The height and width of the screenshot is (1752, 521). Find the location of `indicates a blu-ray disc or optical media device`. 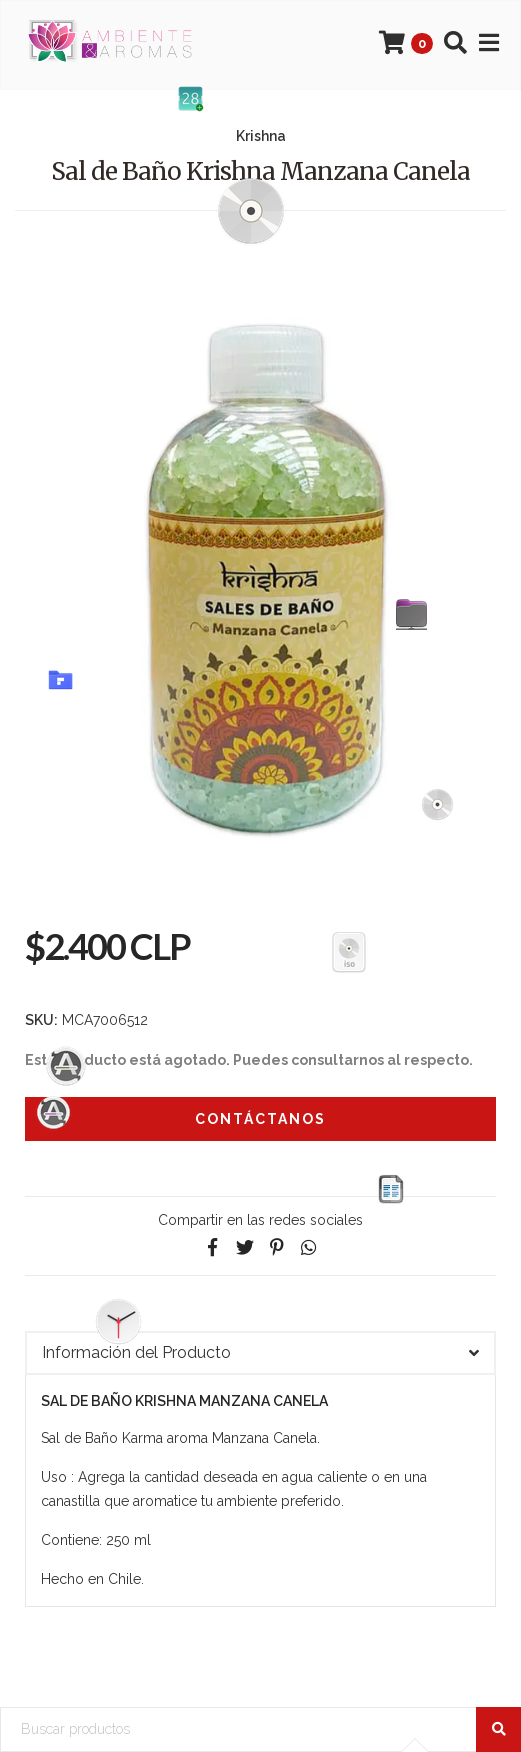

indicates a blu-ray disc or optical media device is located at coordinates (437, 804).